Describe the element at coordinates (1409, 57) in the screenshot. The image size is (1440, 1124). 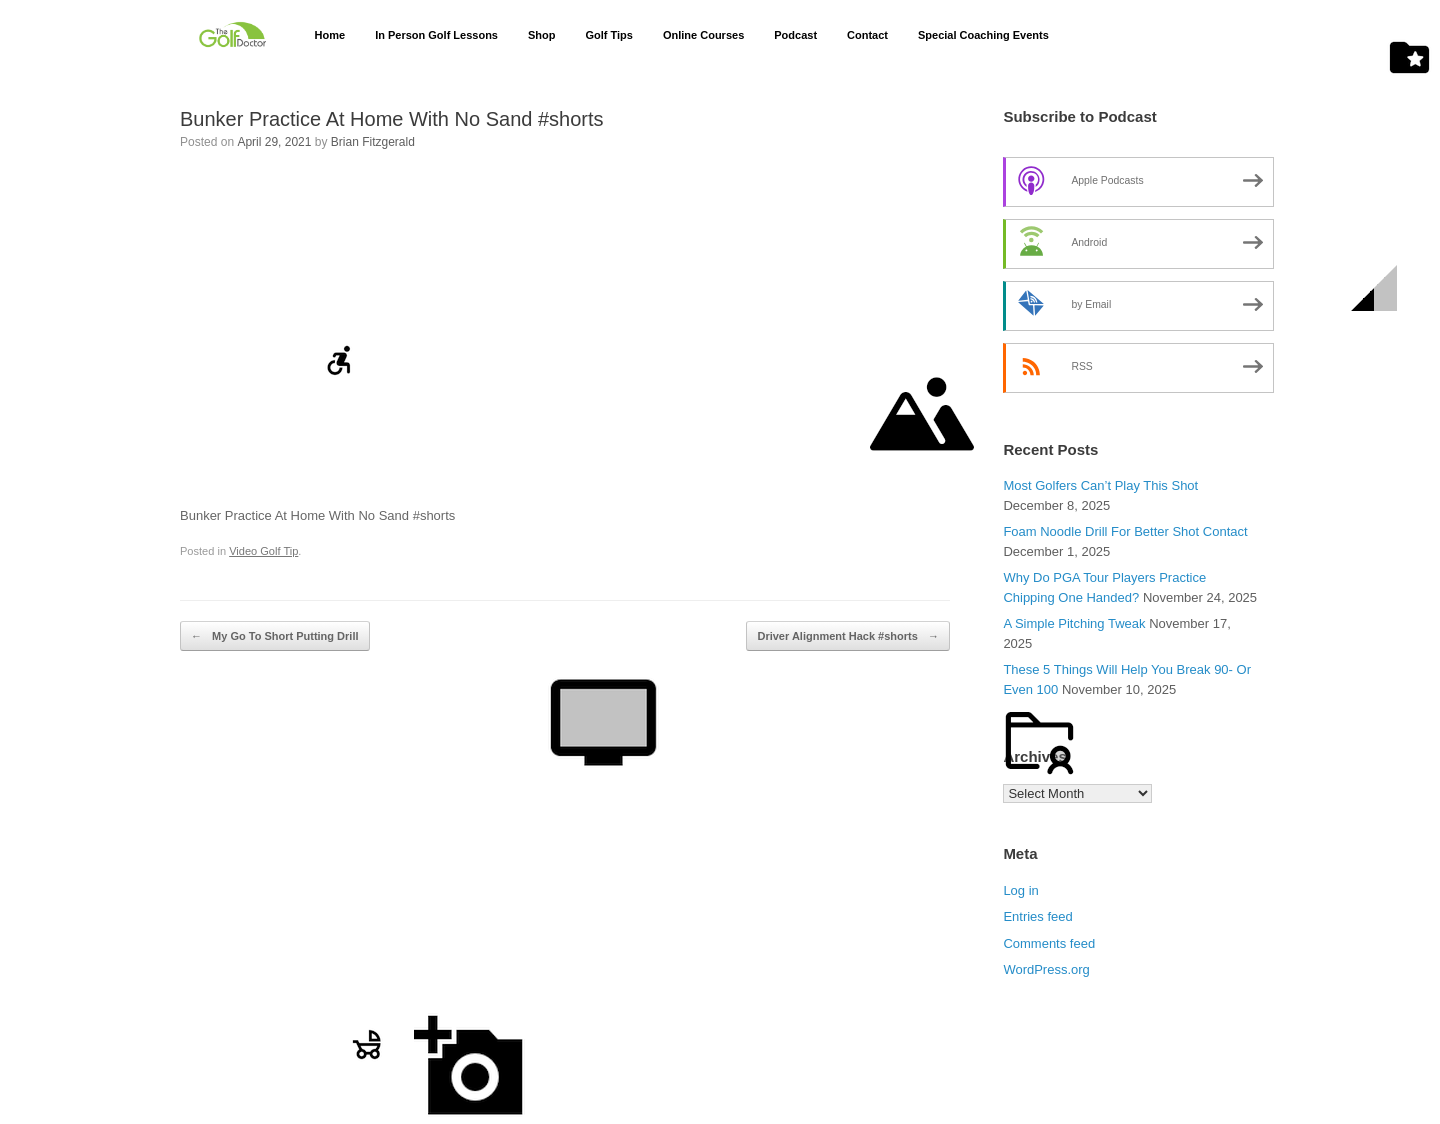
I see `access your favorites folder` at that location.